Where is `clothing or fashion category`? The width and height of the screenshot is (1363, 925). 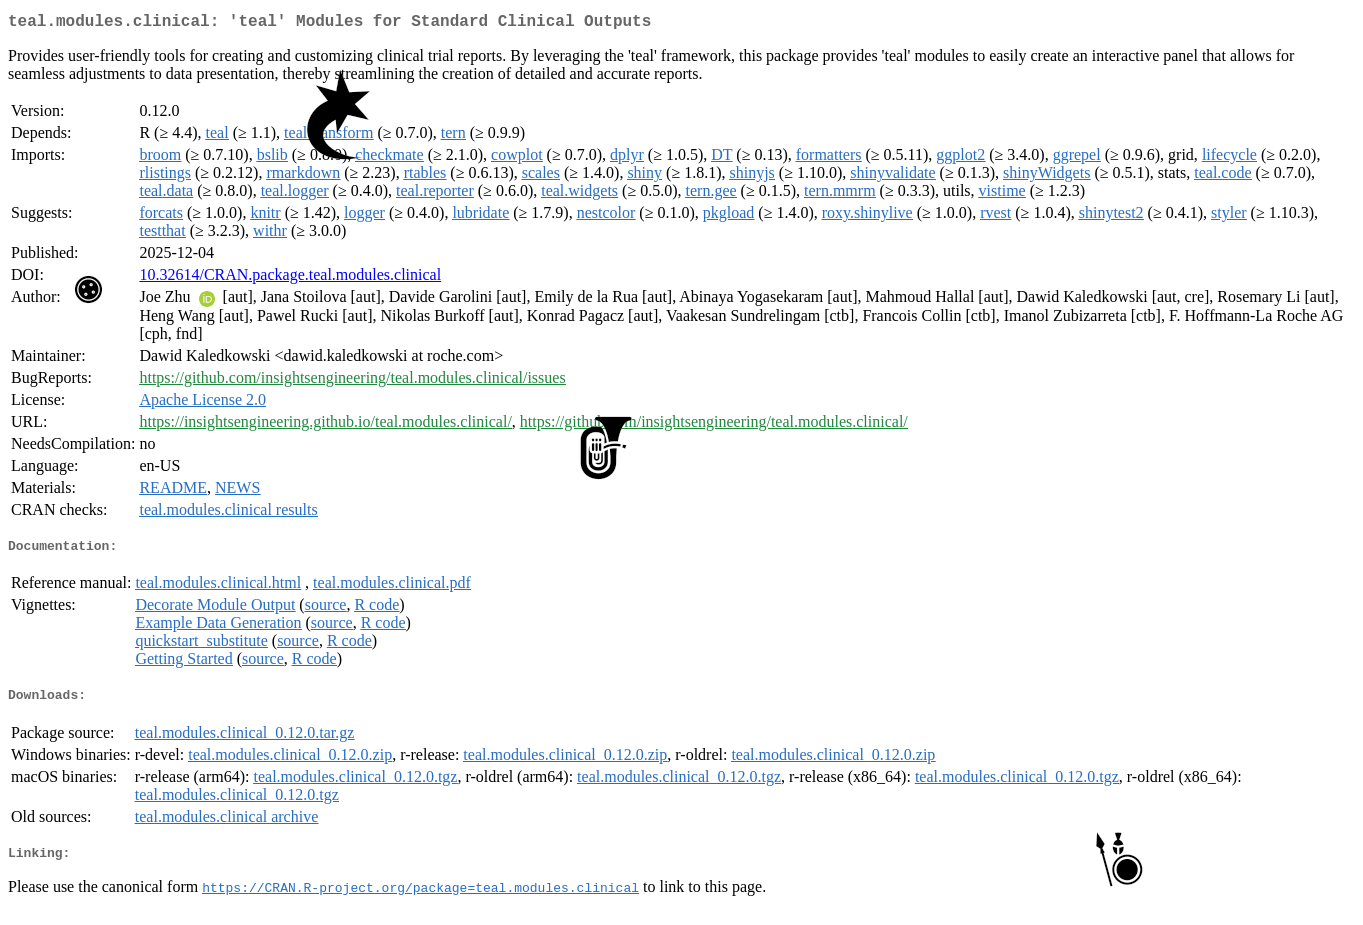 clothing or fashion category is located at coordinates (88, 289).